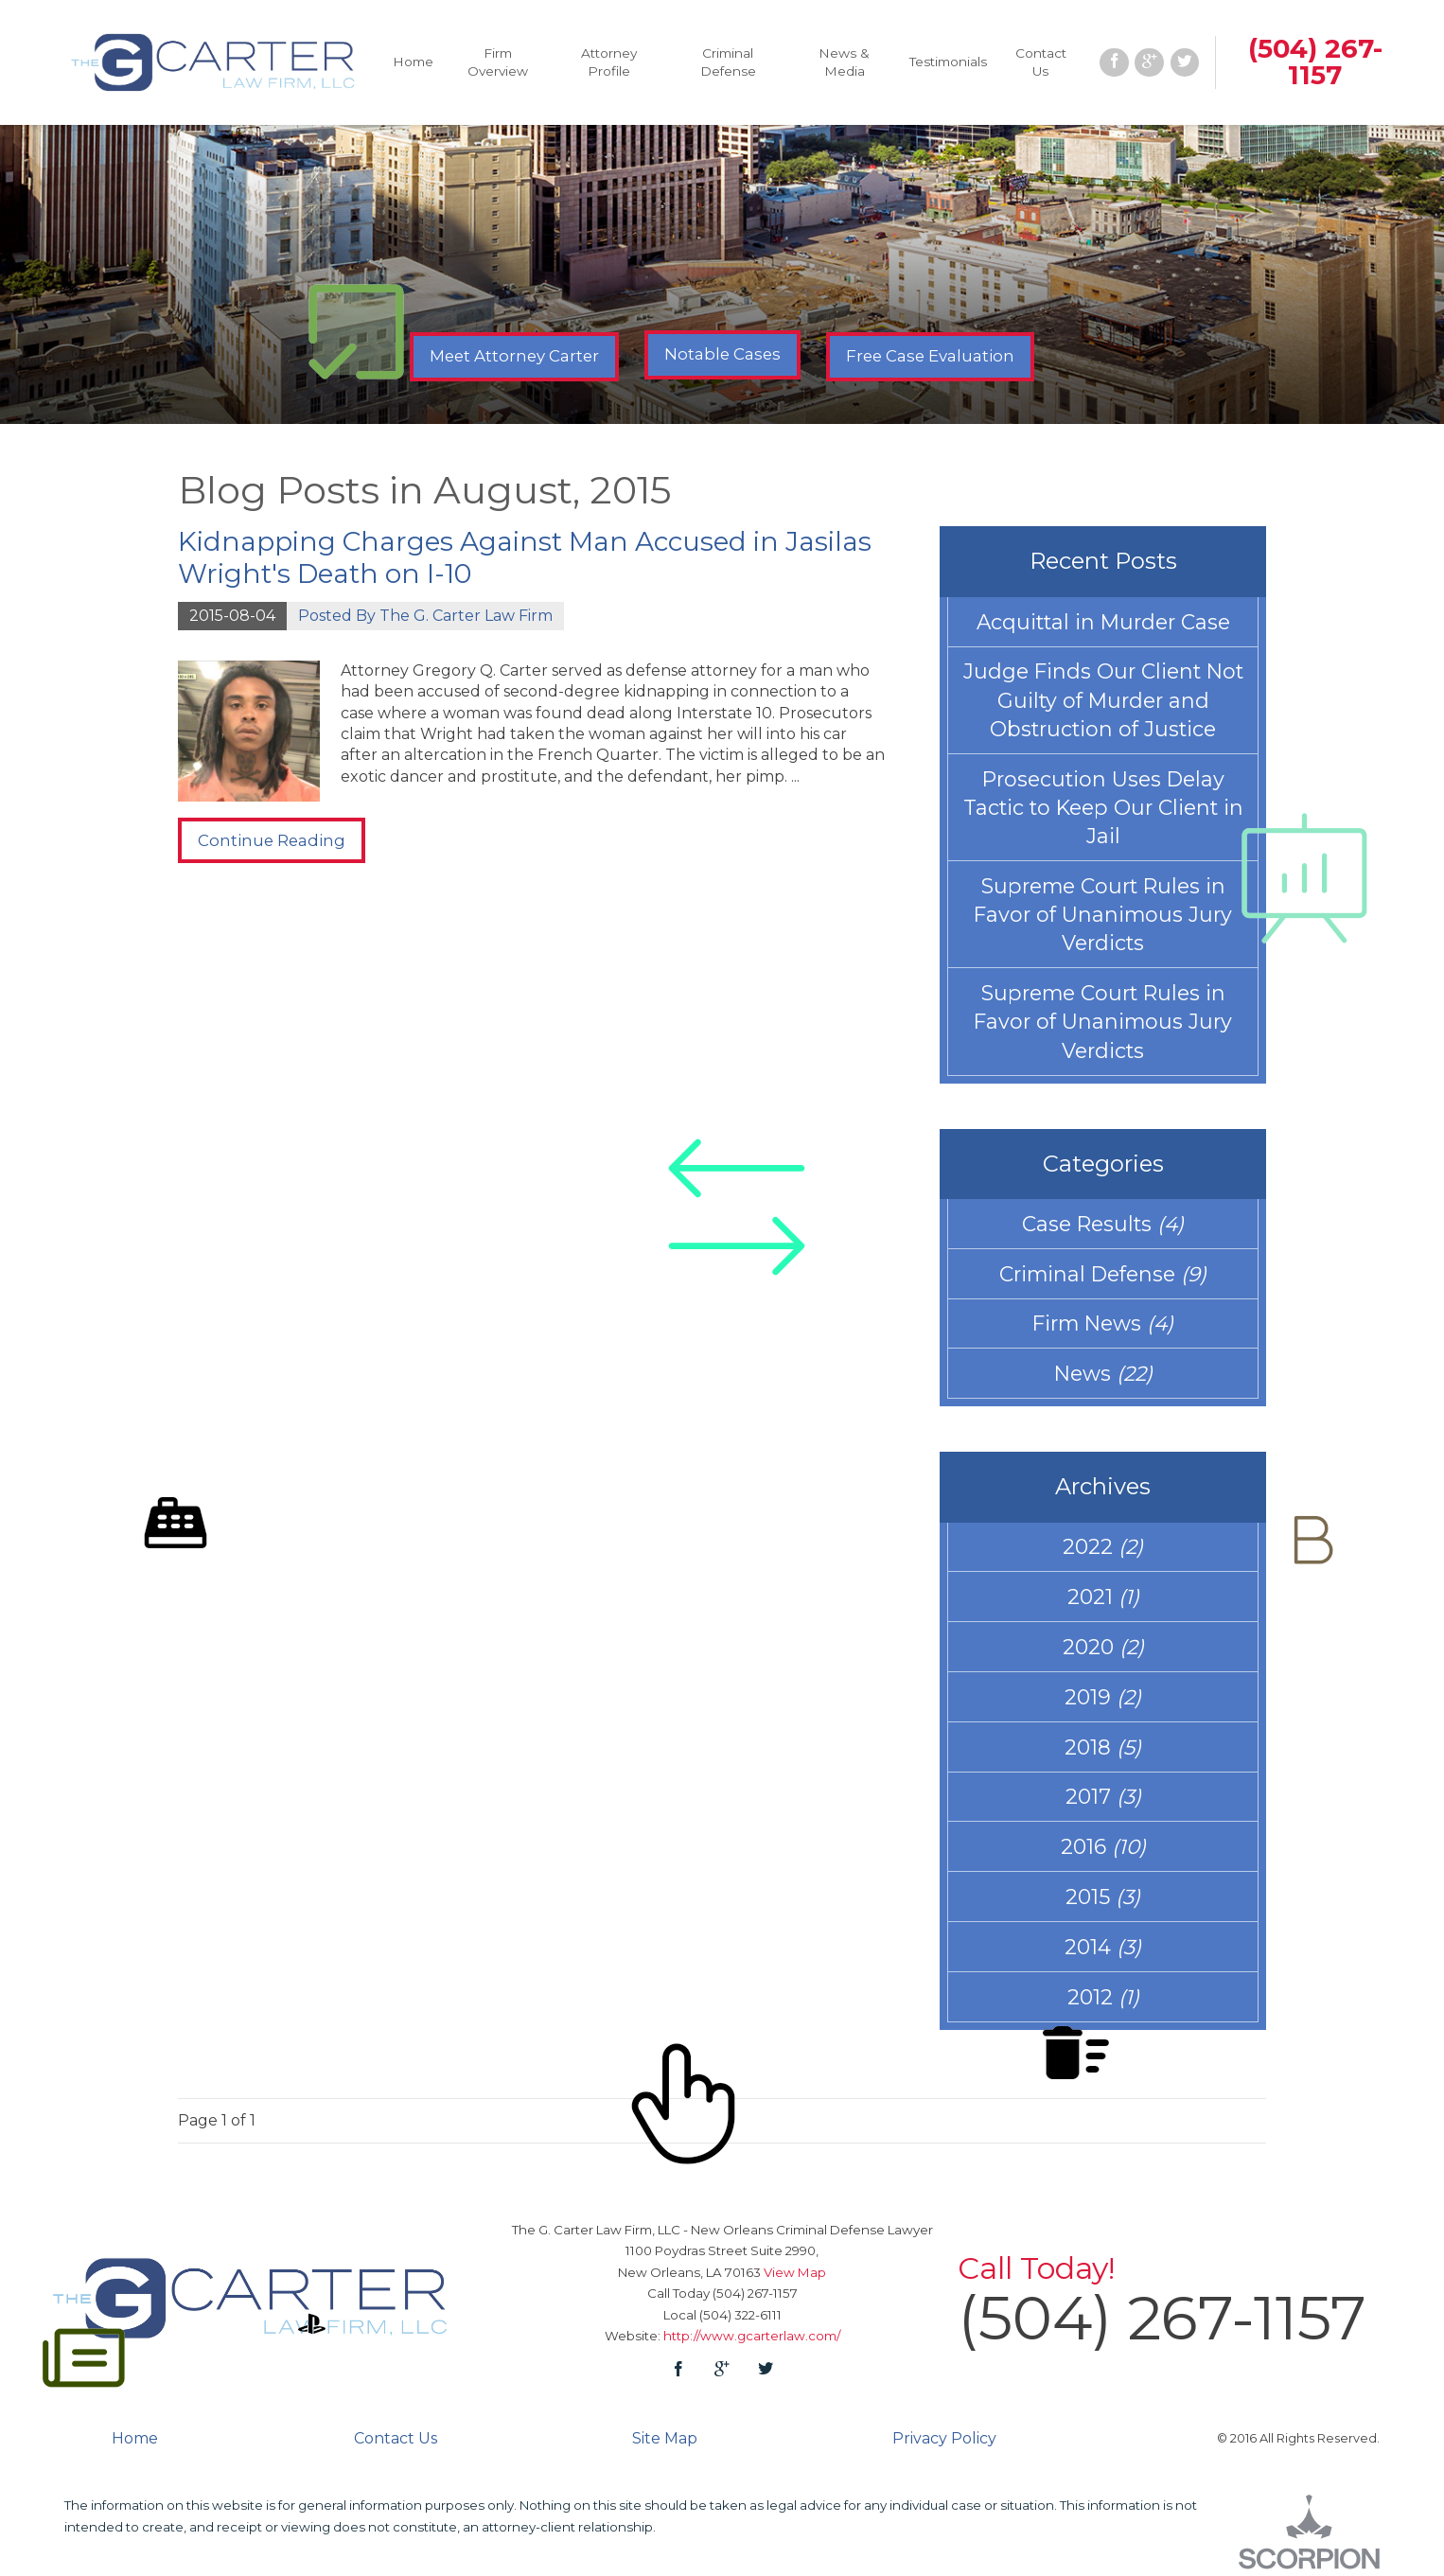 The height and width of the screenshot is (2576, 1444). I want to click on playstation app or service, so click(311, 2323).